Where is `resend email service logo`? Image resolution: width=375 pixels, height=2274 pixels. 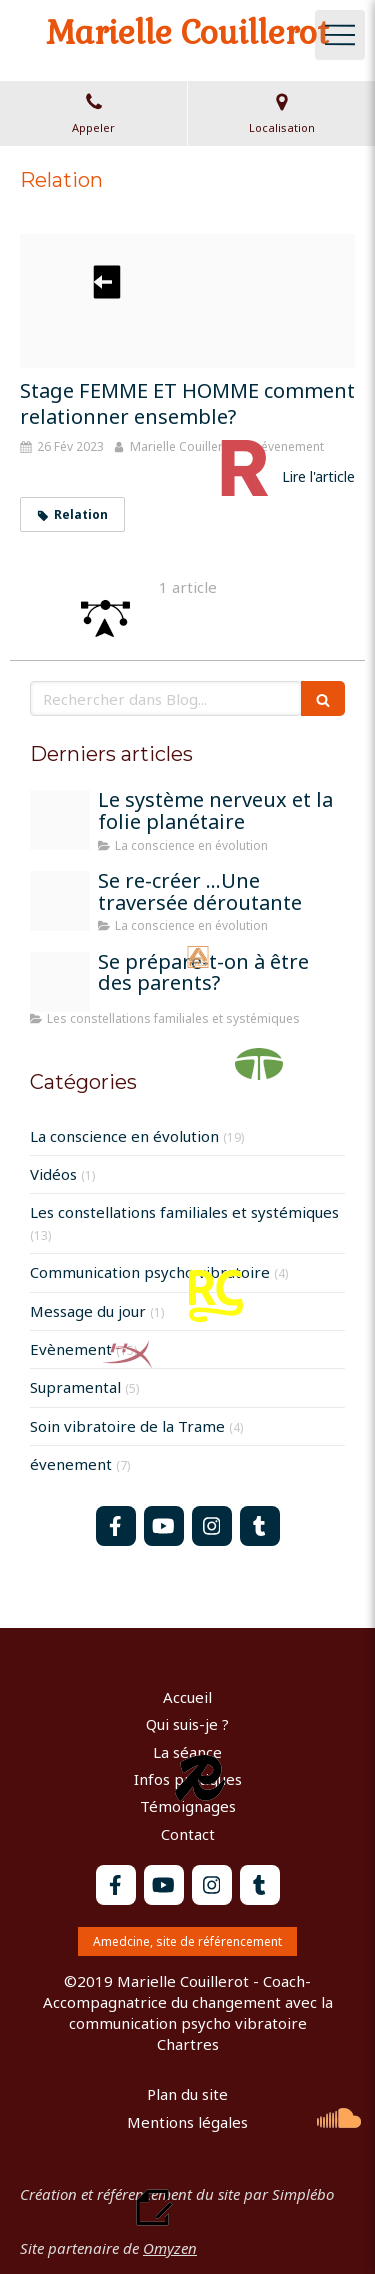 resend email service logo is located at coordinates (245, 468).